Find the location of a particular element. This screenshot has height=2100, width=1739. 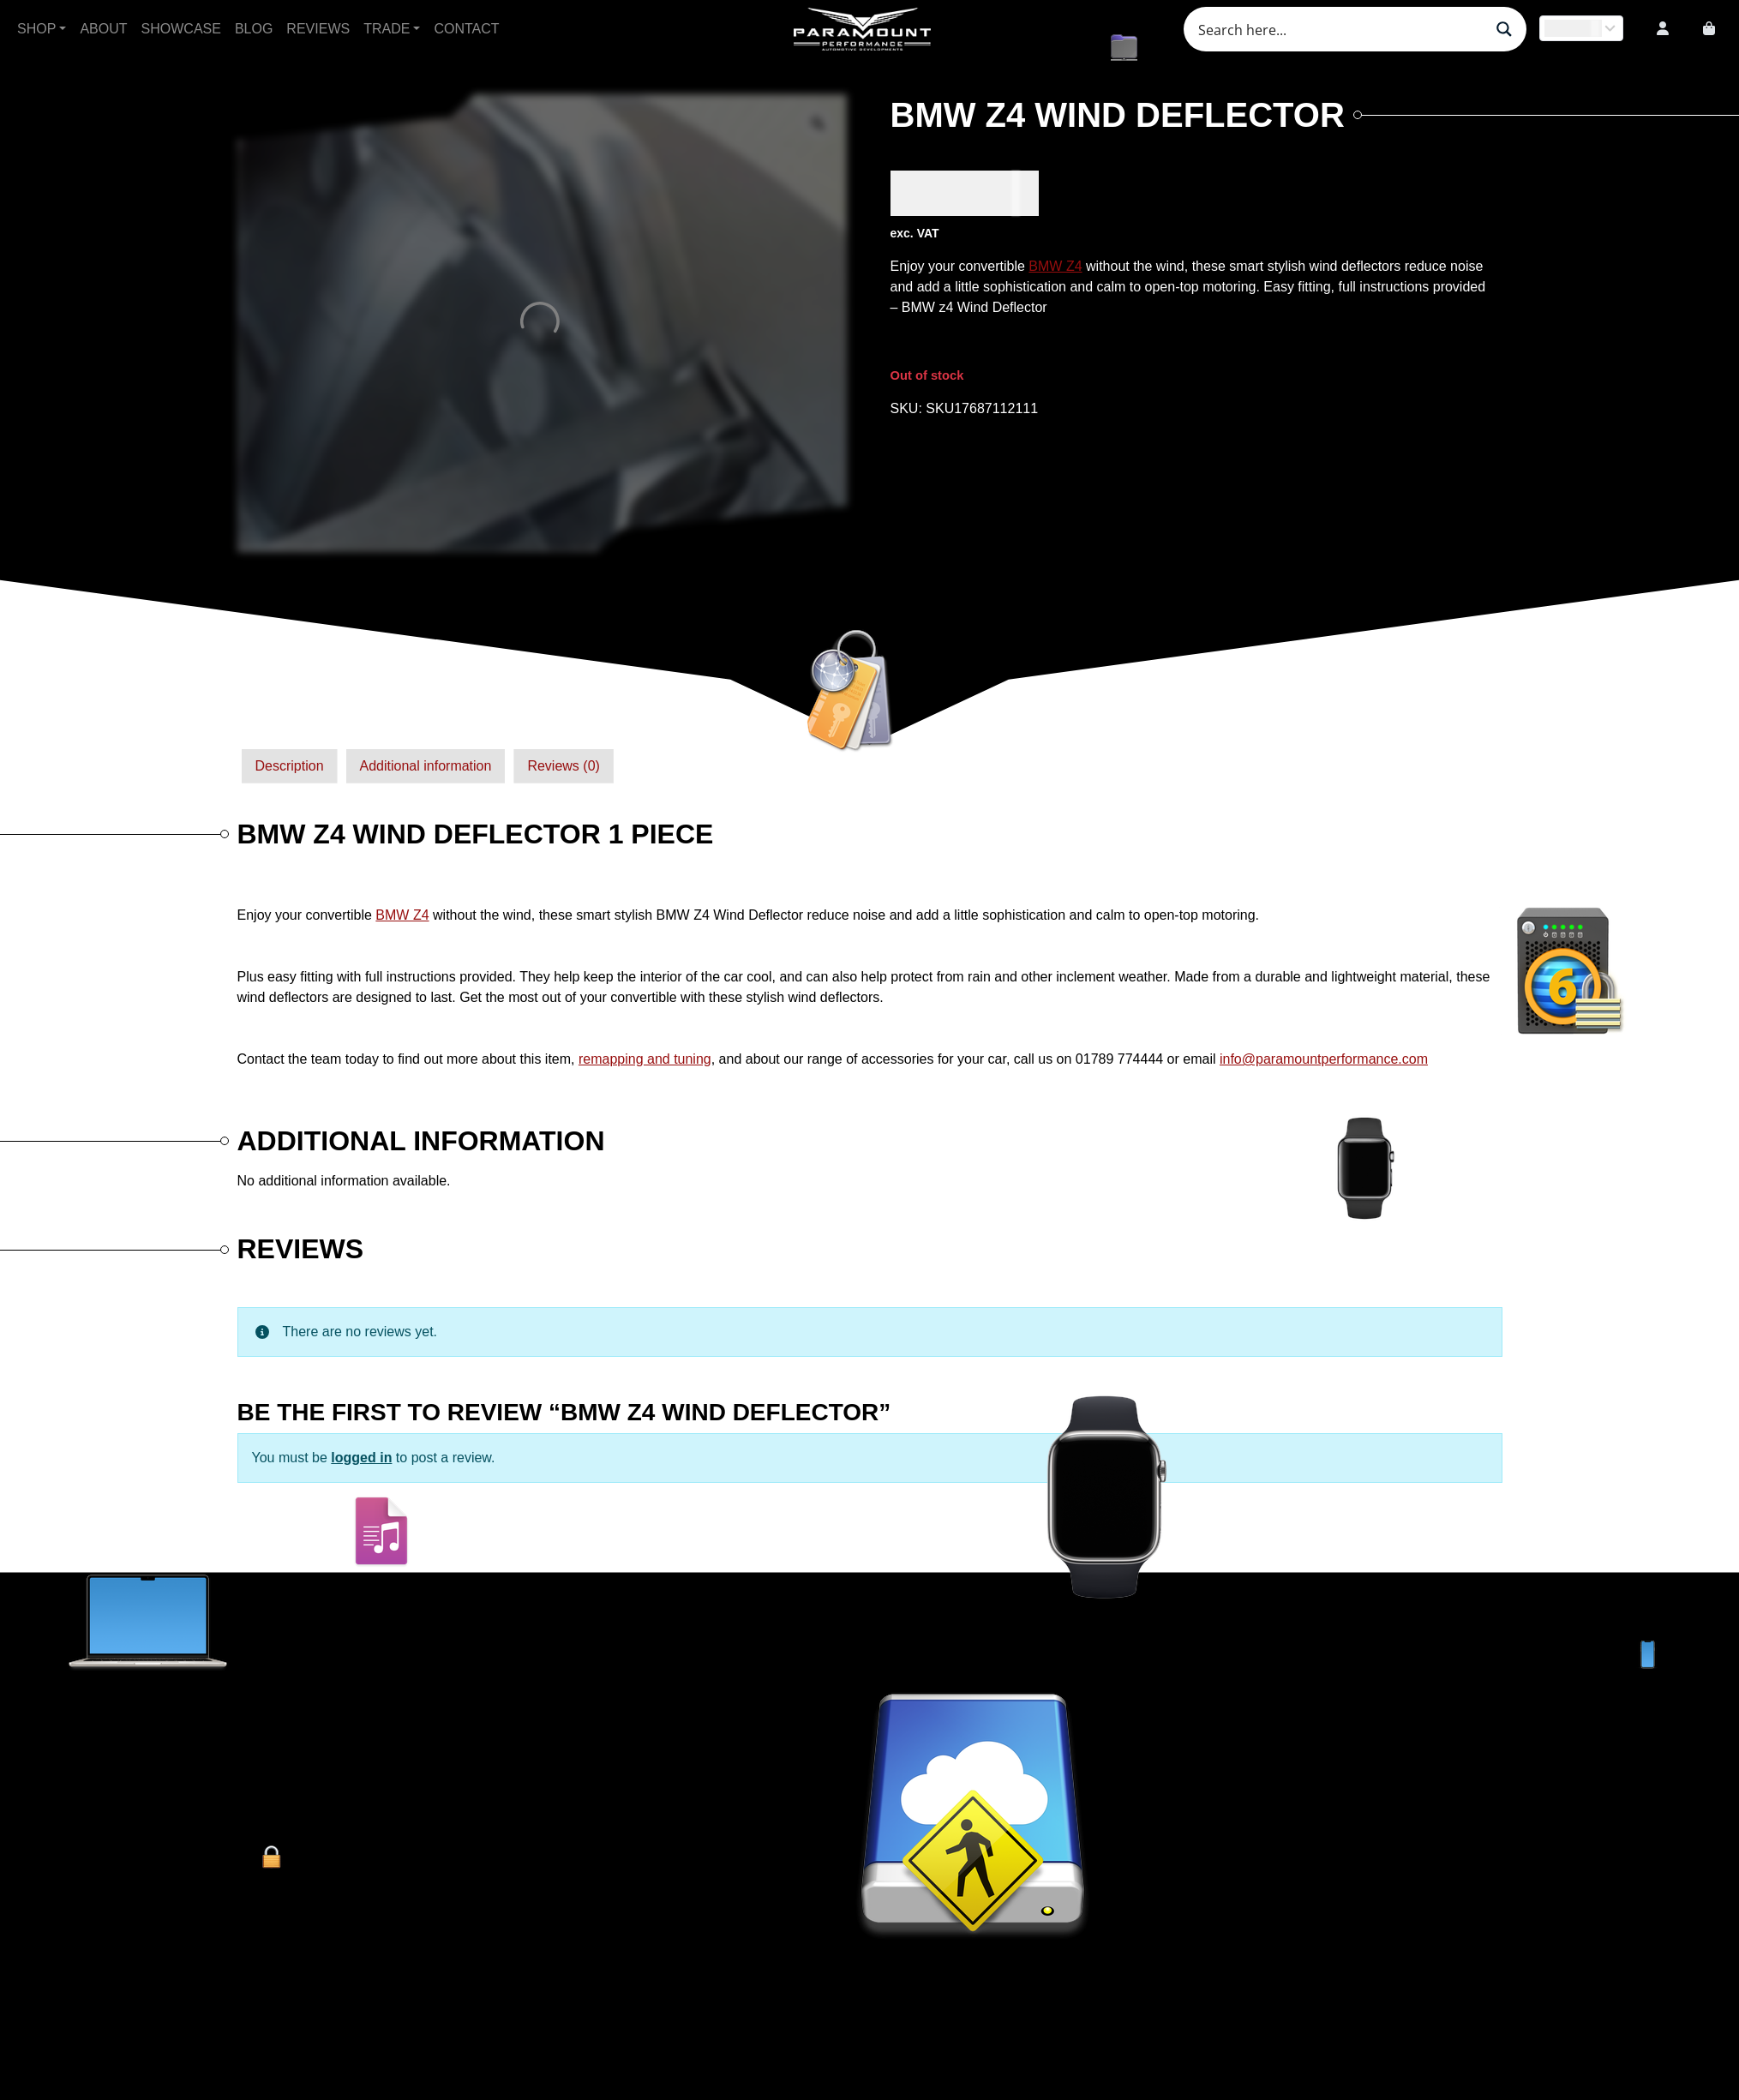

apple watch series 8 device icon is located at coordinates (1104, 1497).